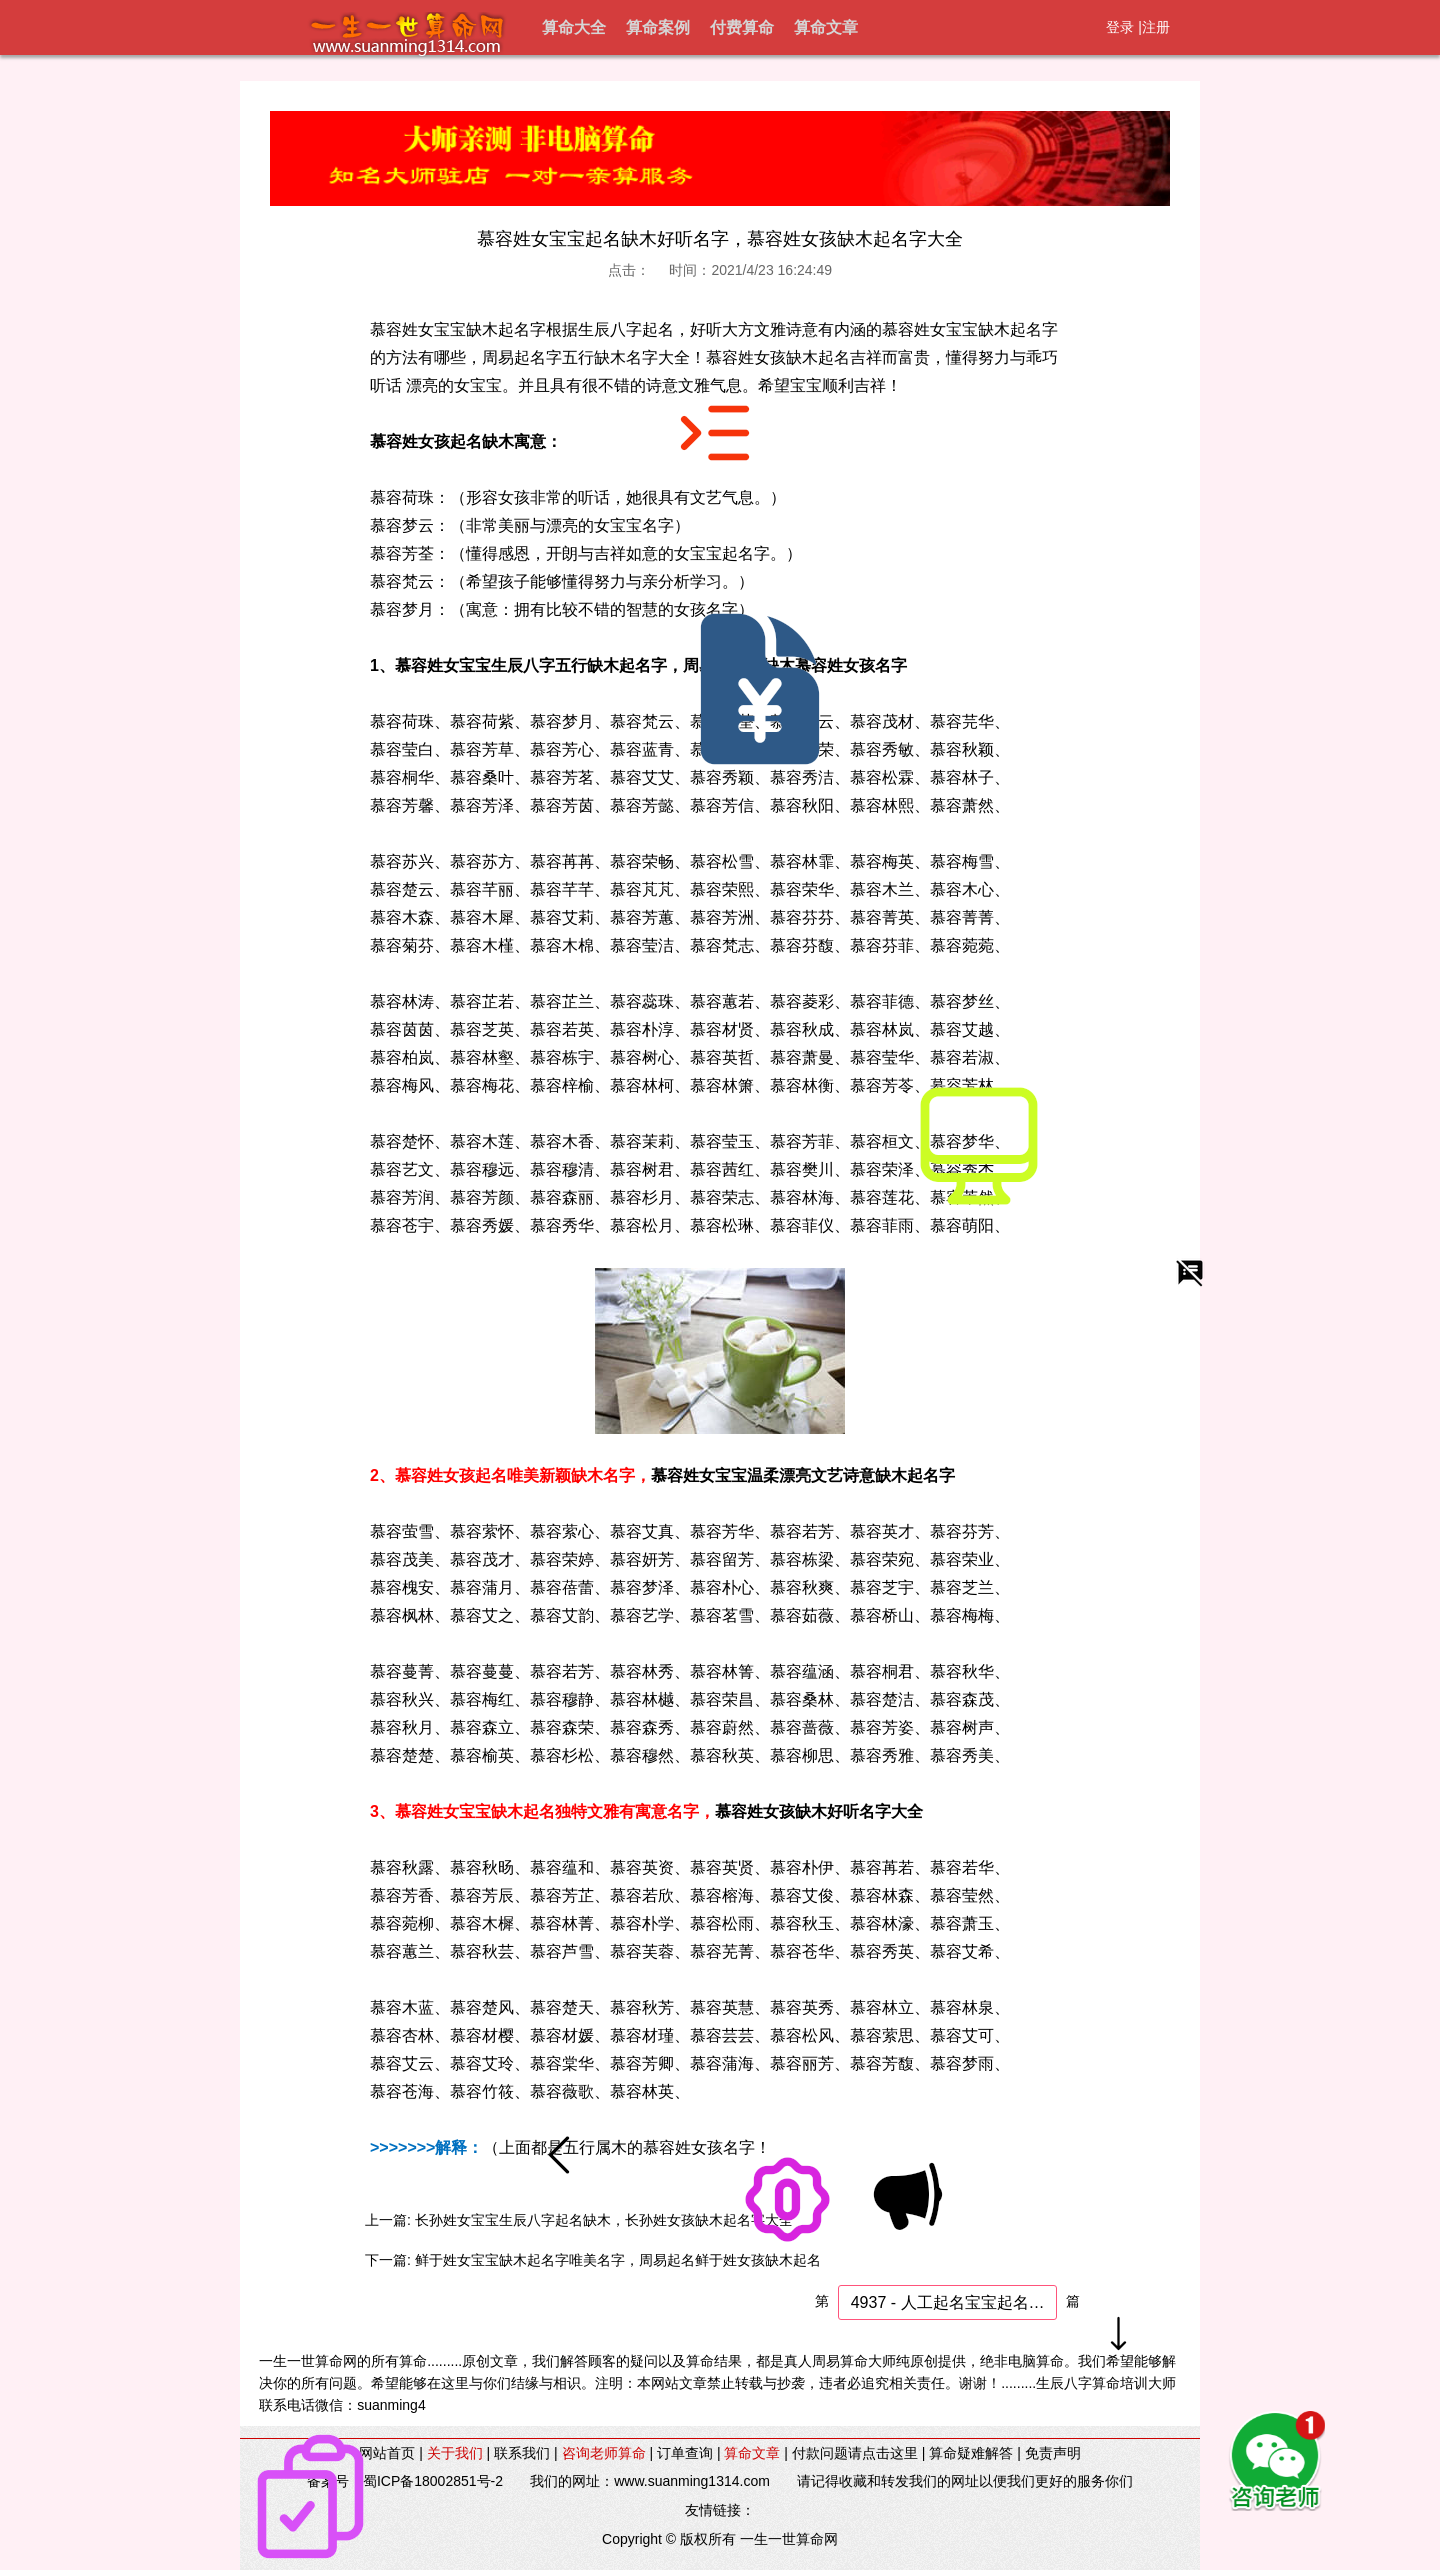 This screenshot has height=2570, width=1440. Describe the element at coordinates (979, 1146) in the screenshot. I see `switch to desktop view` at that location.